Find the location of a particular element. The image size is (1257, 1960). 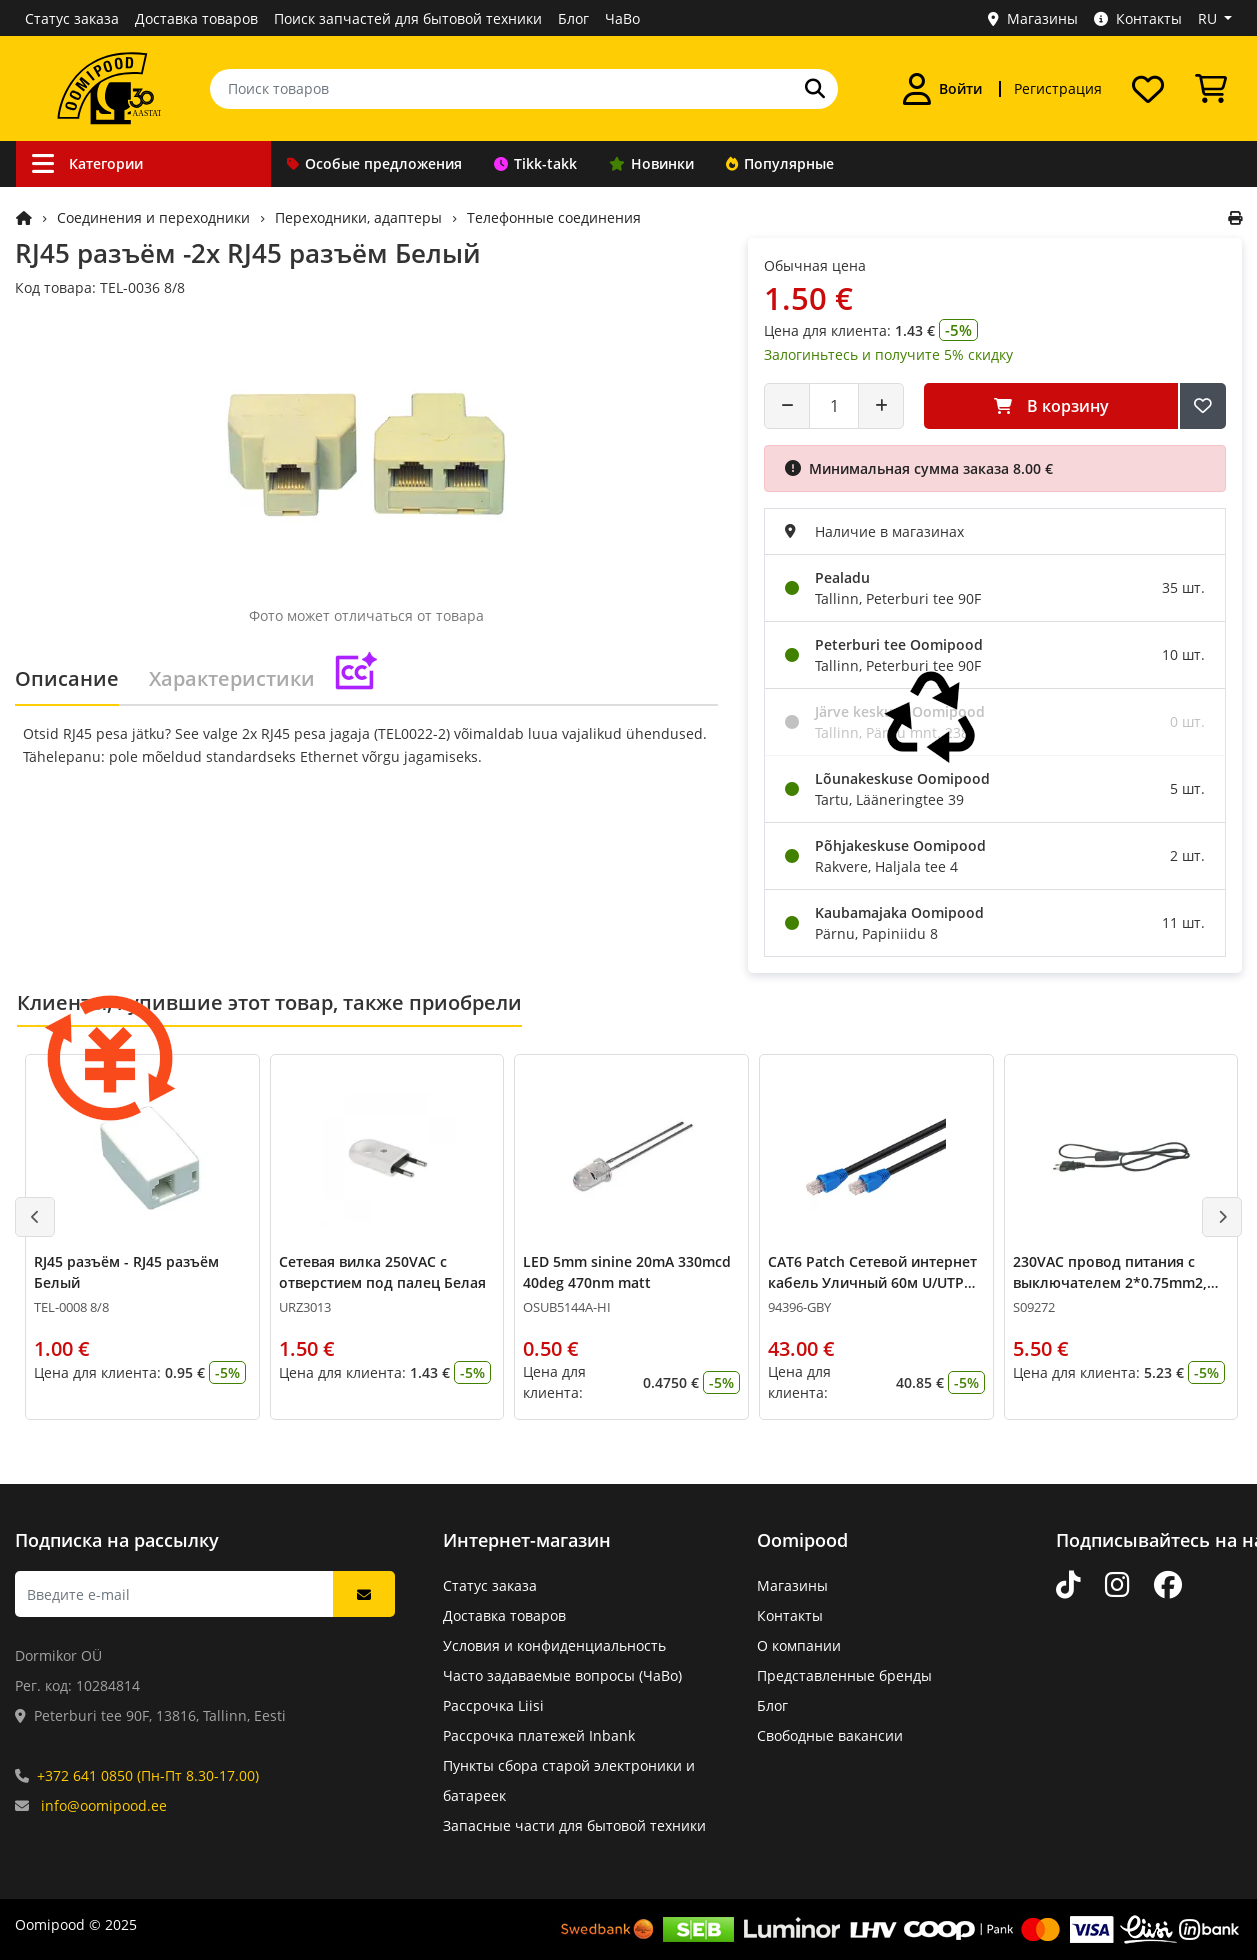

convert currency to Chinese yuan (CNY) is located at coordinates (110, 1058).